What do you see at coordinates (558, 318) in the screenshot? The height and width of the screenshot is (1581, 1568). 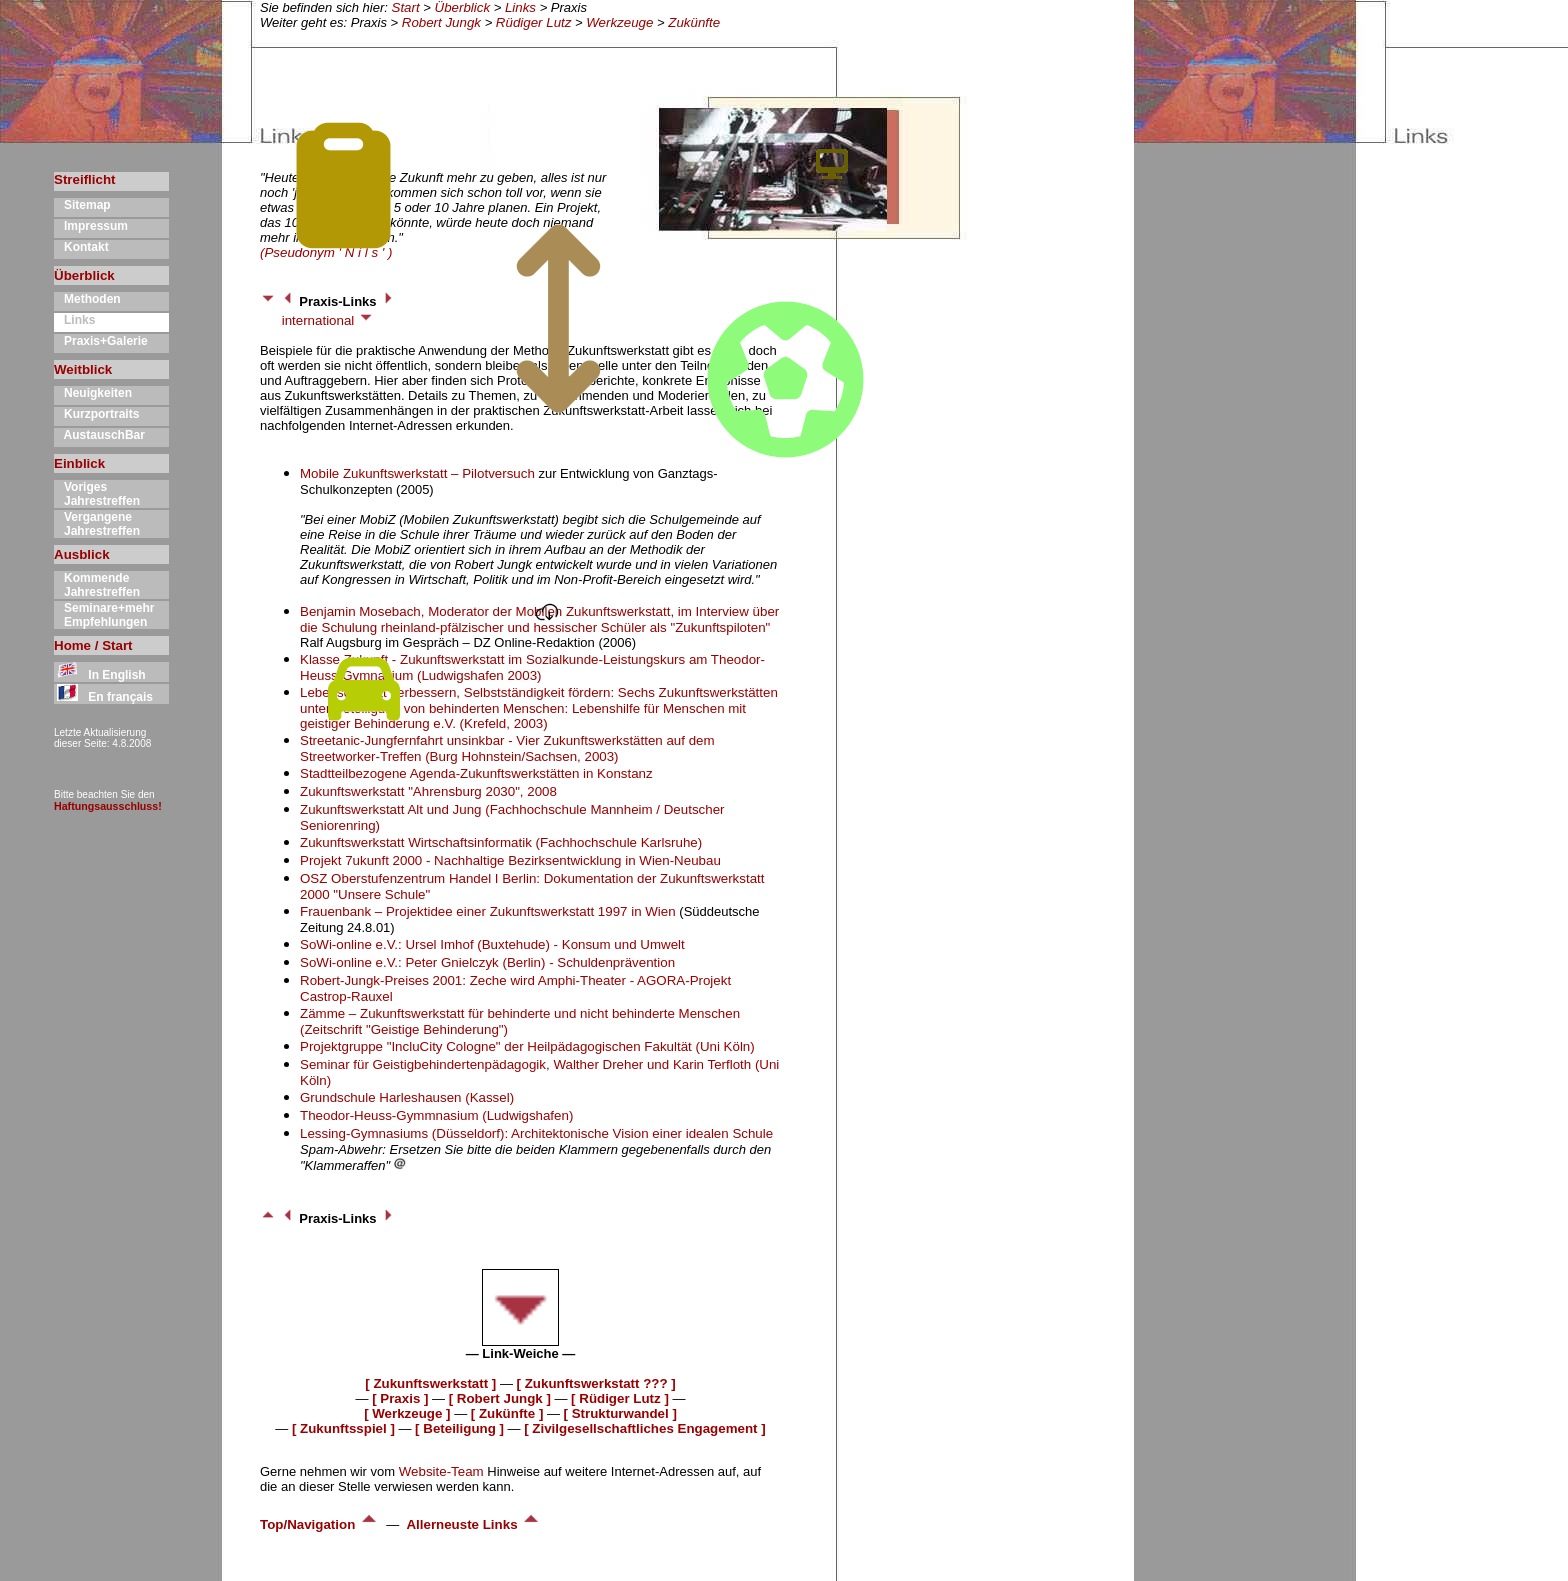 I see `resize element vertically` at bounding box center [558, 318].